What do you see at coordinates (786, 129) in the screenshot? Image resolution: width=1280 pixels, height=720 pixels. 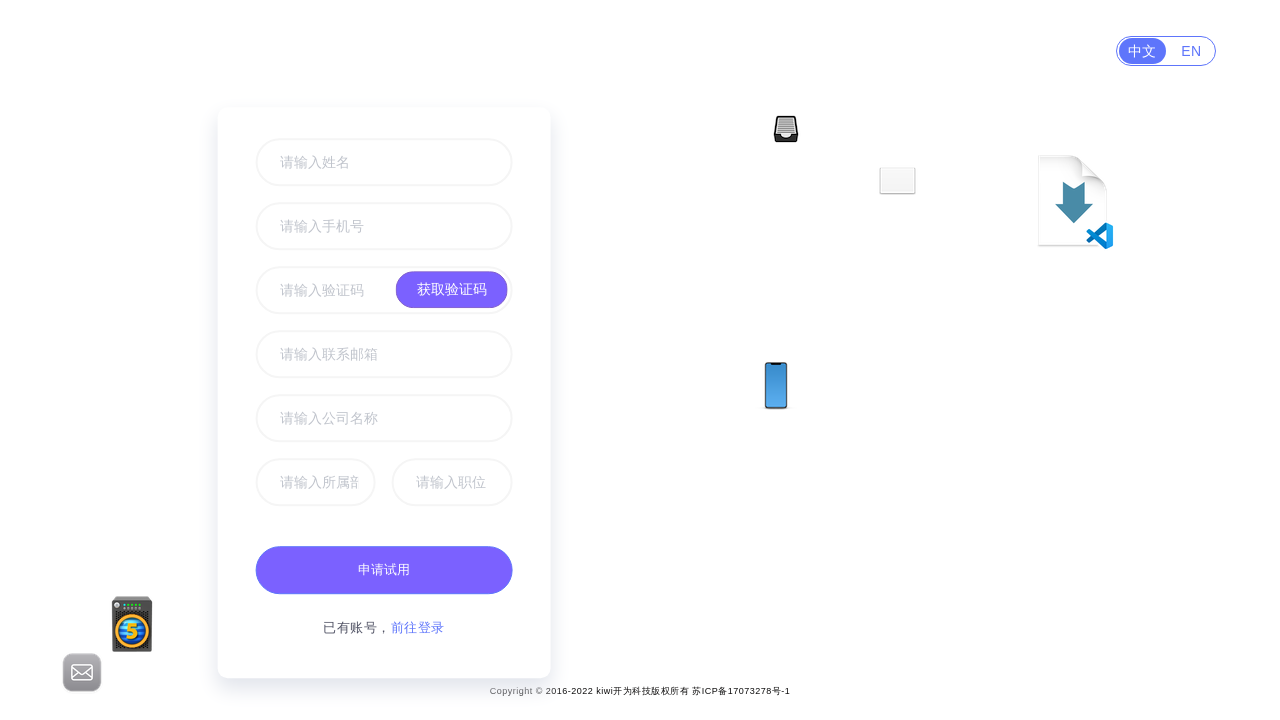 I see `view recently accessed files` at bounding box center [786, 129].